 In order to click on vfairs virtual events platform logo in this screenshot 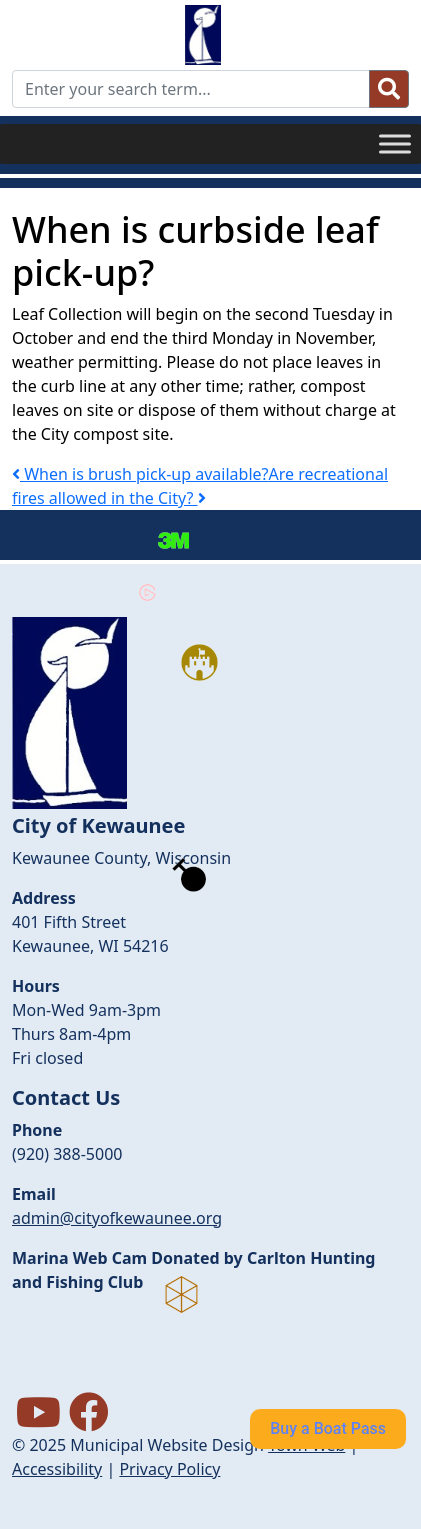, I will do `click(181, 1294)`.